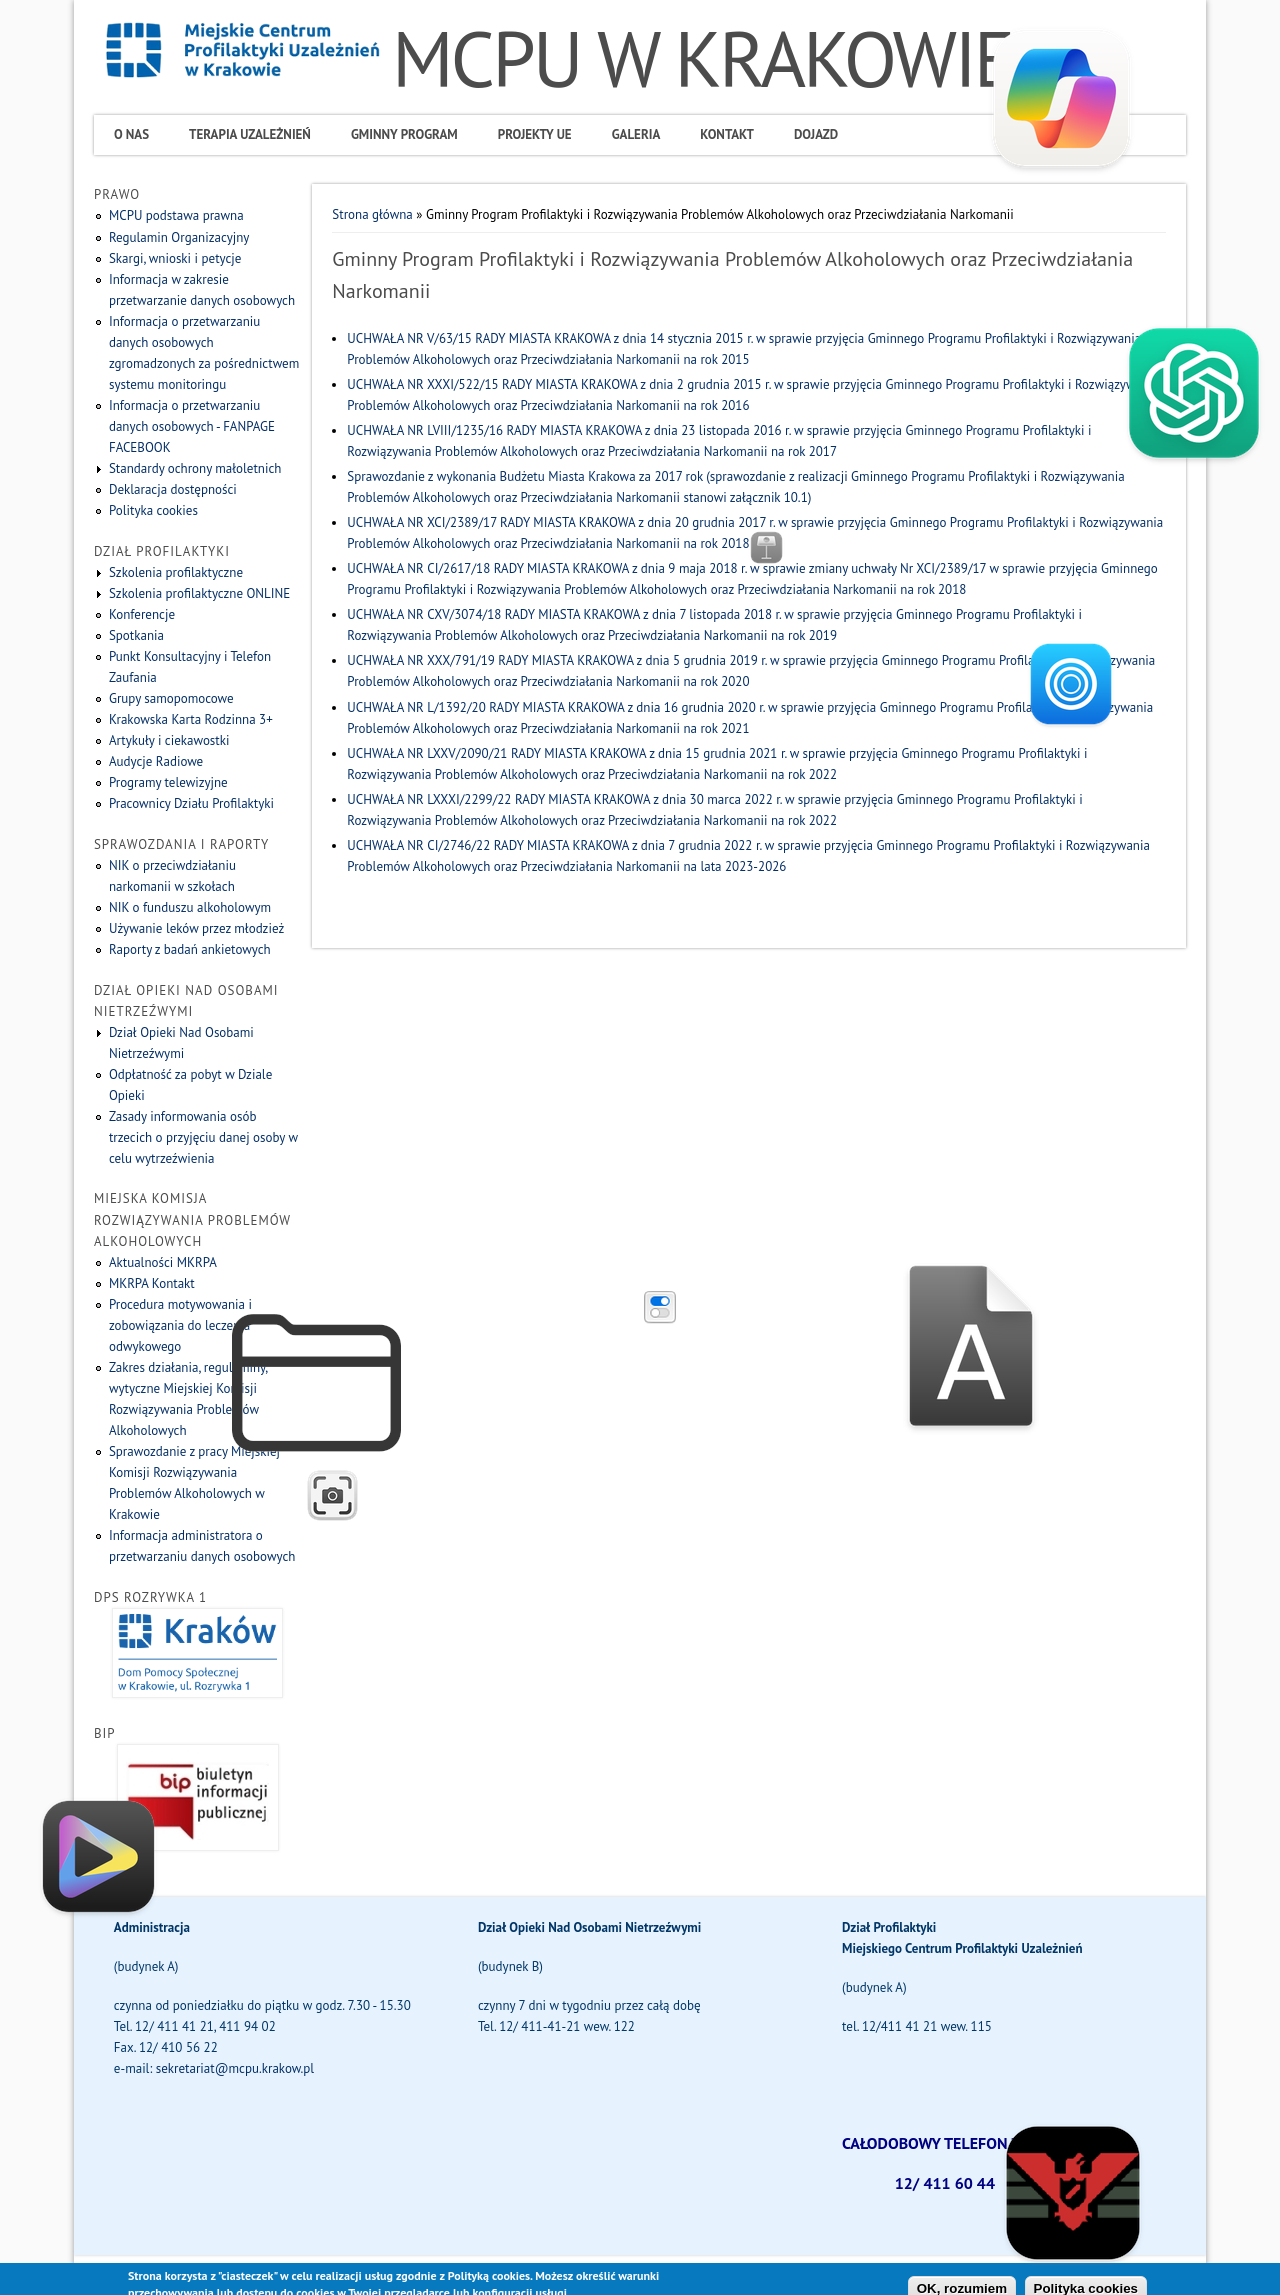  I want to click on open file manager, so click(316, 1377).